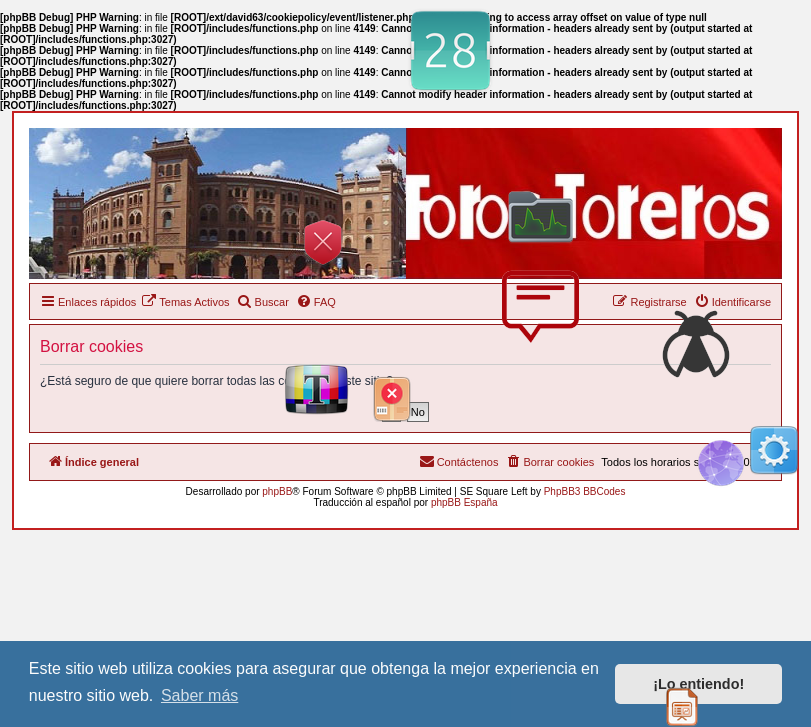 Image resolution: width=811 pixels, height=727 pixels. What do you see at coordinates (540, 218) in the screenshot?
I see `open task manager files folder` at bounding box center [540, 218].